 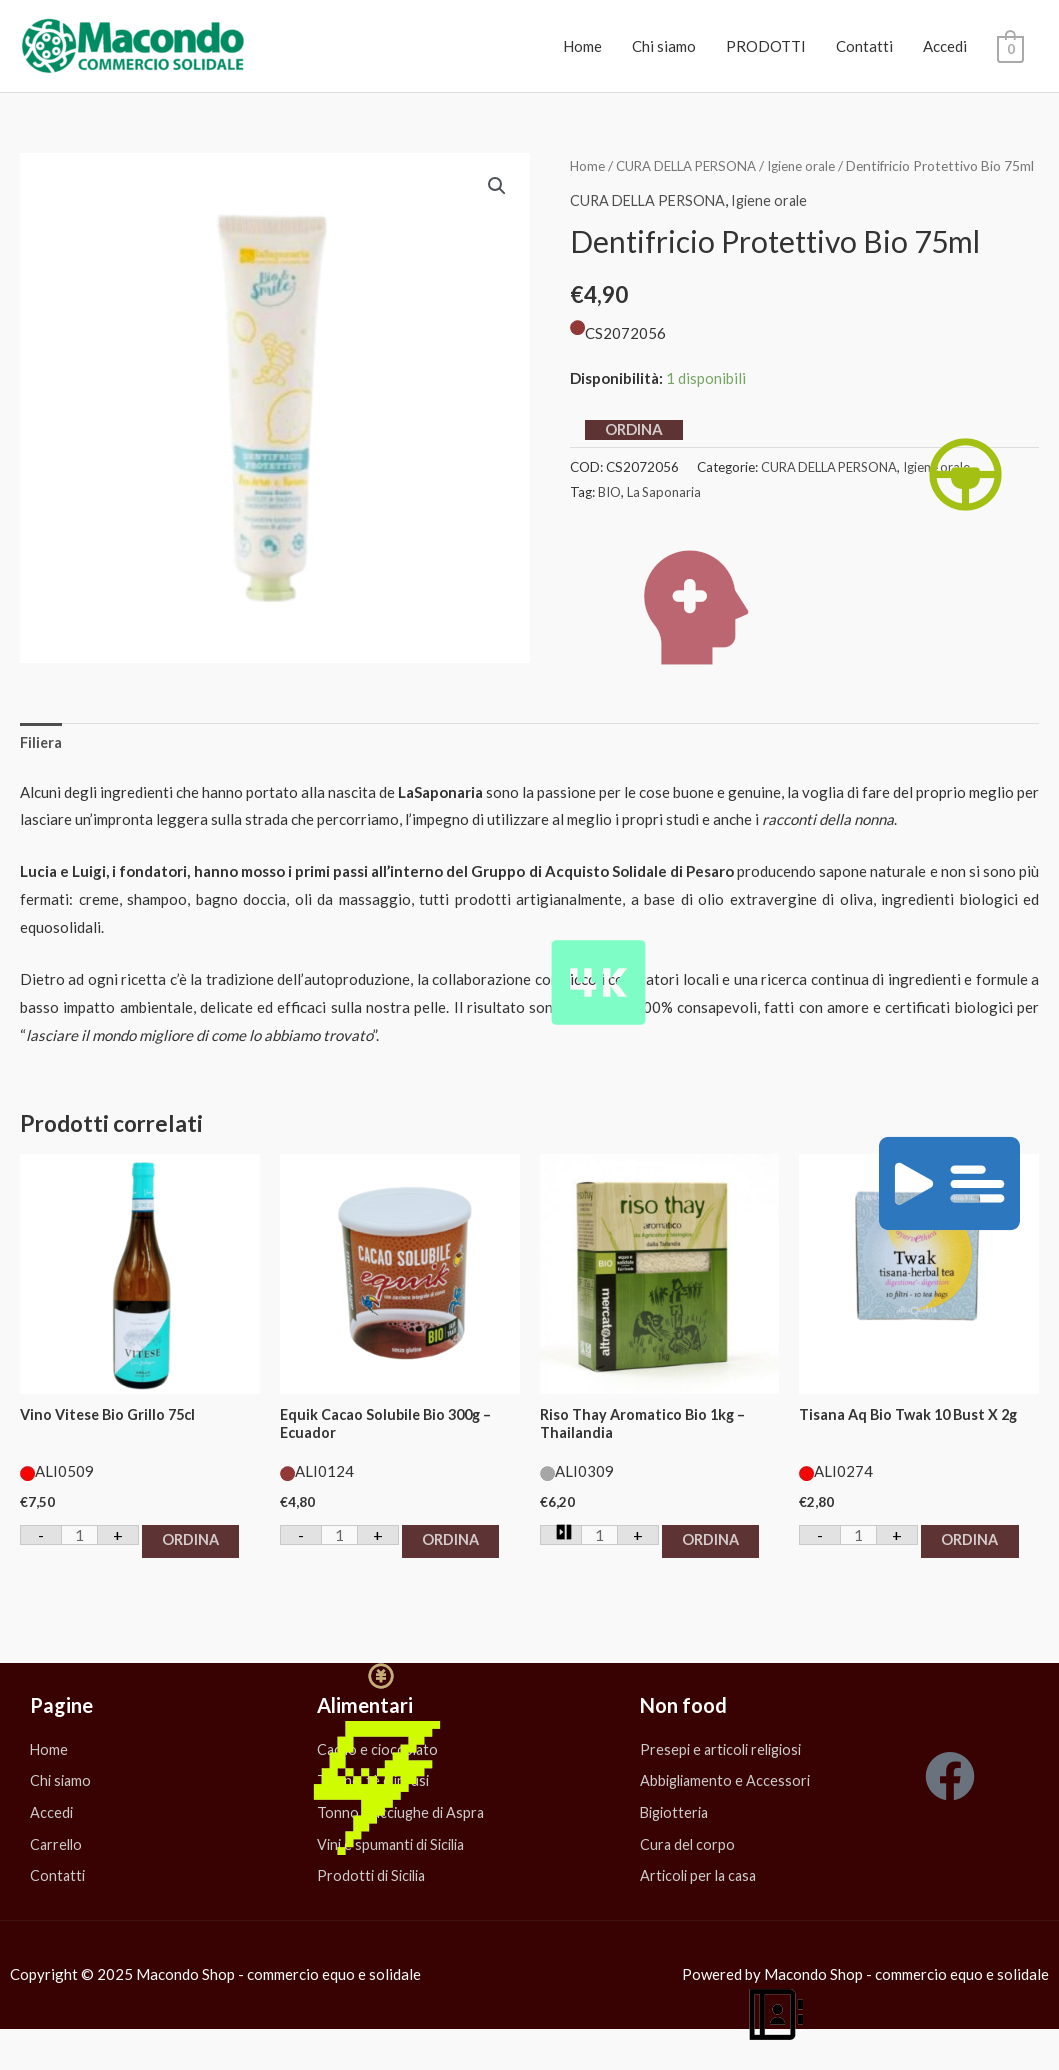 What do you see at coordinates (949, 1183) in the screenshot?
I see `PreMiD logo - indicates Discord rich presence integration` at bounding box center [949, 1183].